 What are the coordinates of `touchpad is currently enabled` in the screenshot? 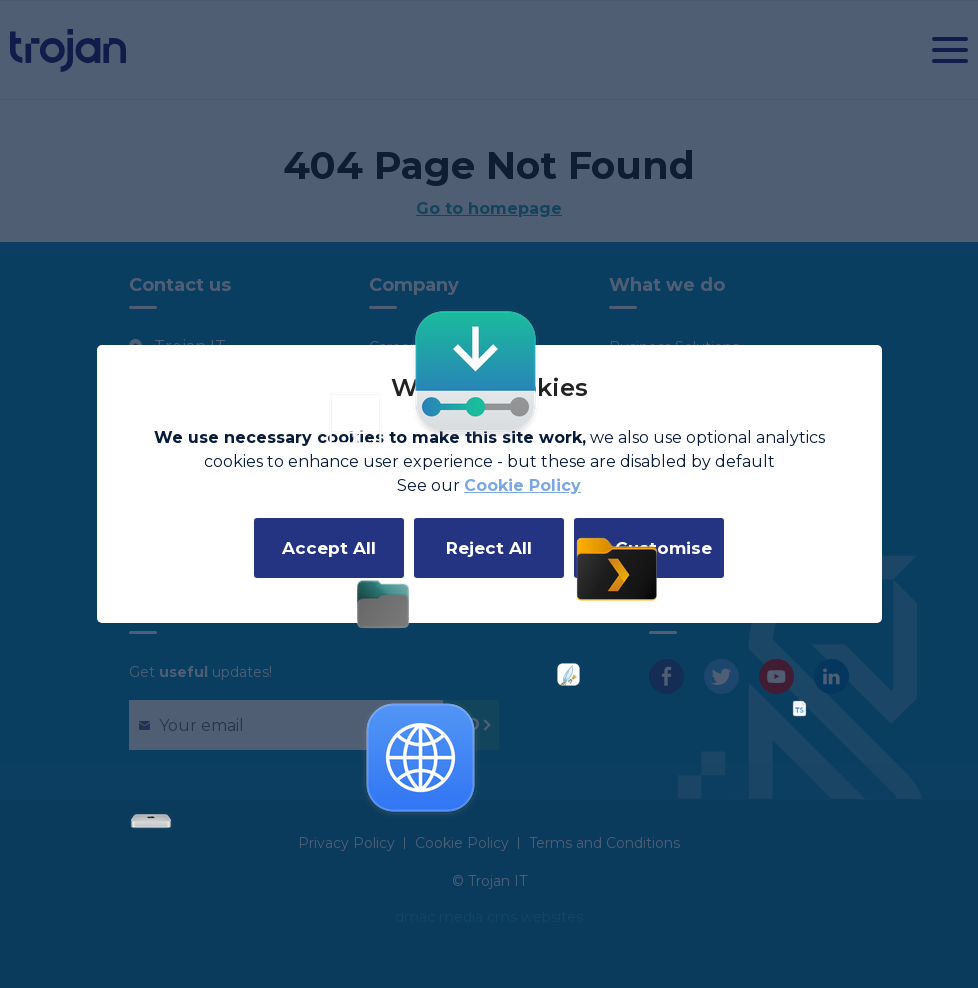 It's located at (355, 418).